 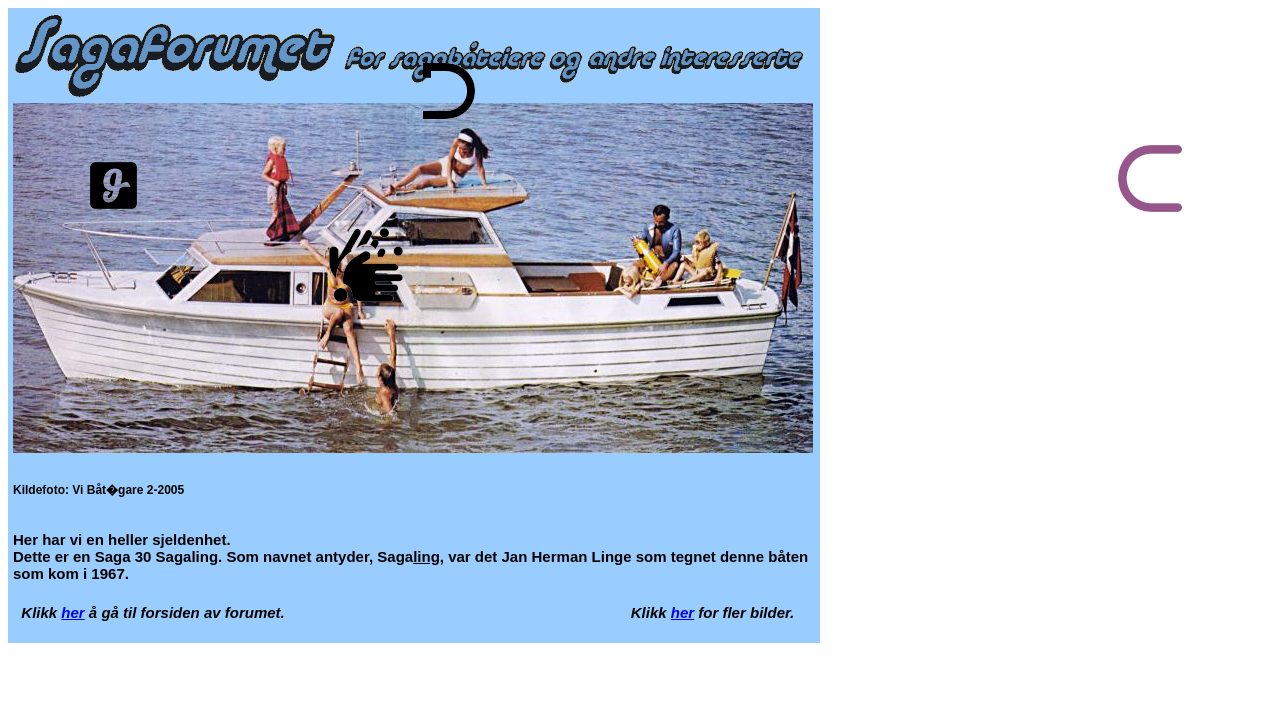 I want to click on dyalog APL programming language logo, so click(x=449, y=91).